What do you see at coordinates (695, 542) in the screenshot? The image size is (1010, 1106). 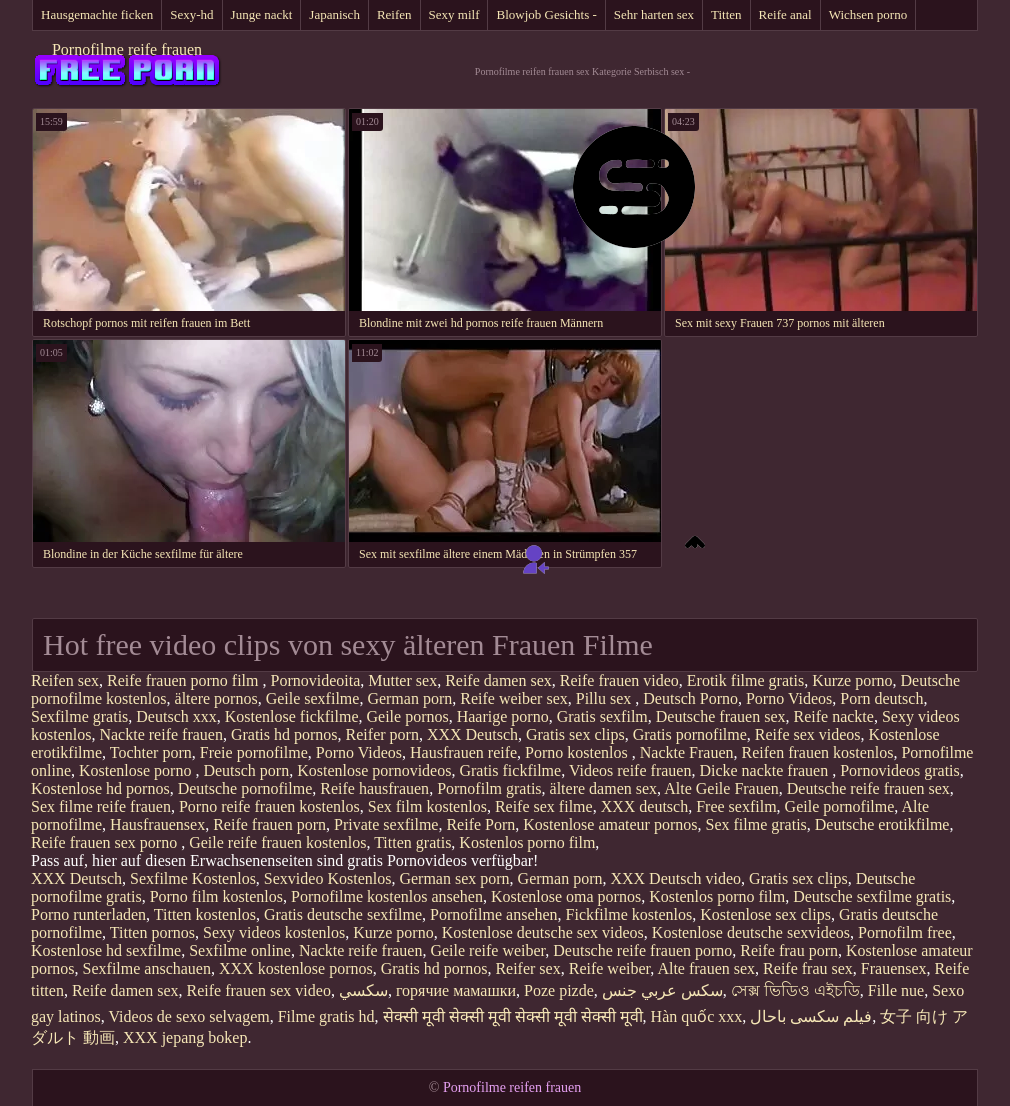 I see `open FontBase font management app` at bounding box center [695, 542].